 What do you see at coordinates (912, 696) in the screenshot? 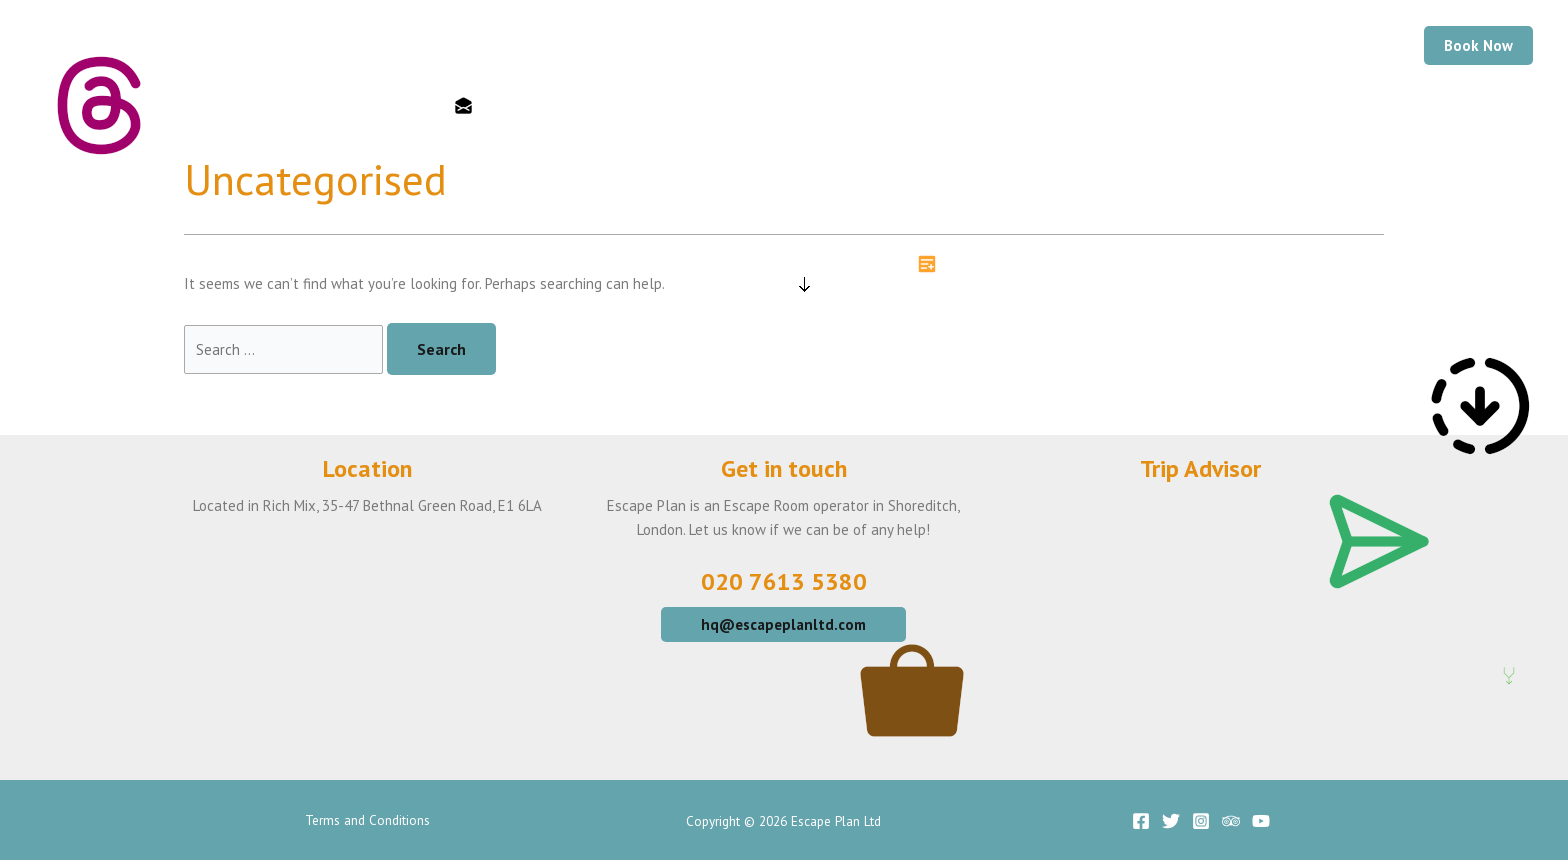
I see `view your shopping bag` at bounding box center [912, 696].